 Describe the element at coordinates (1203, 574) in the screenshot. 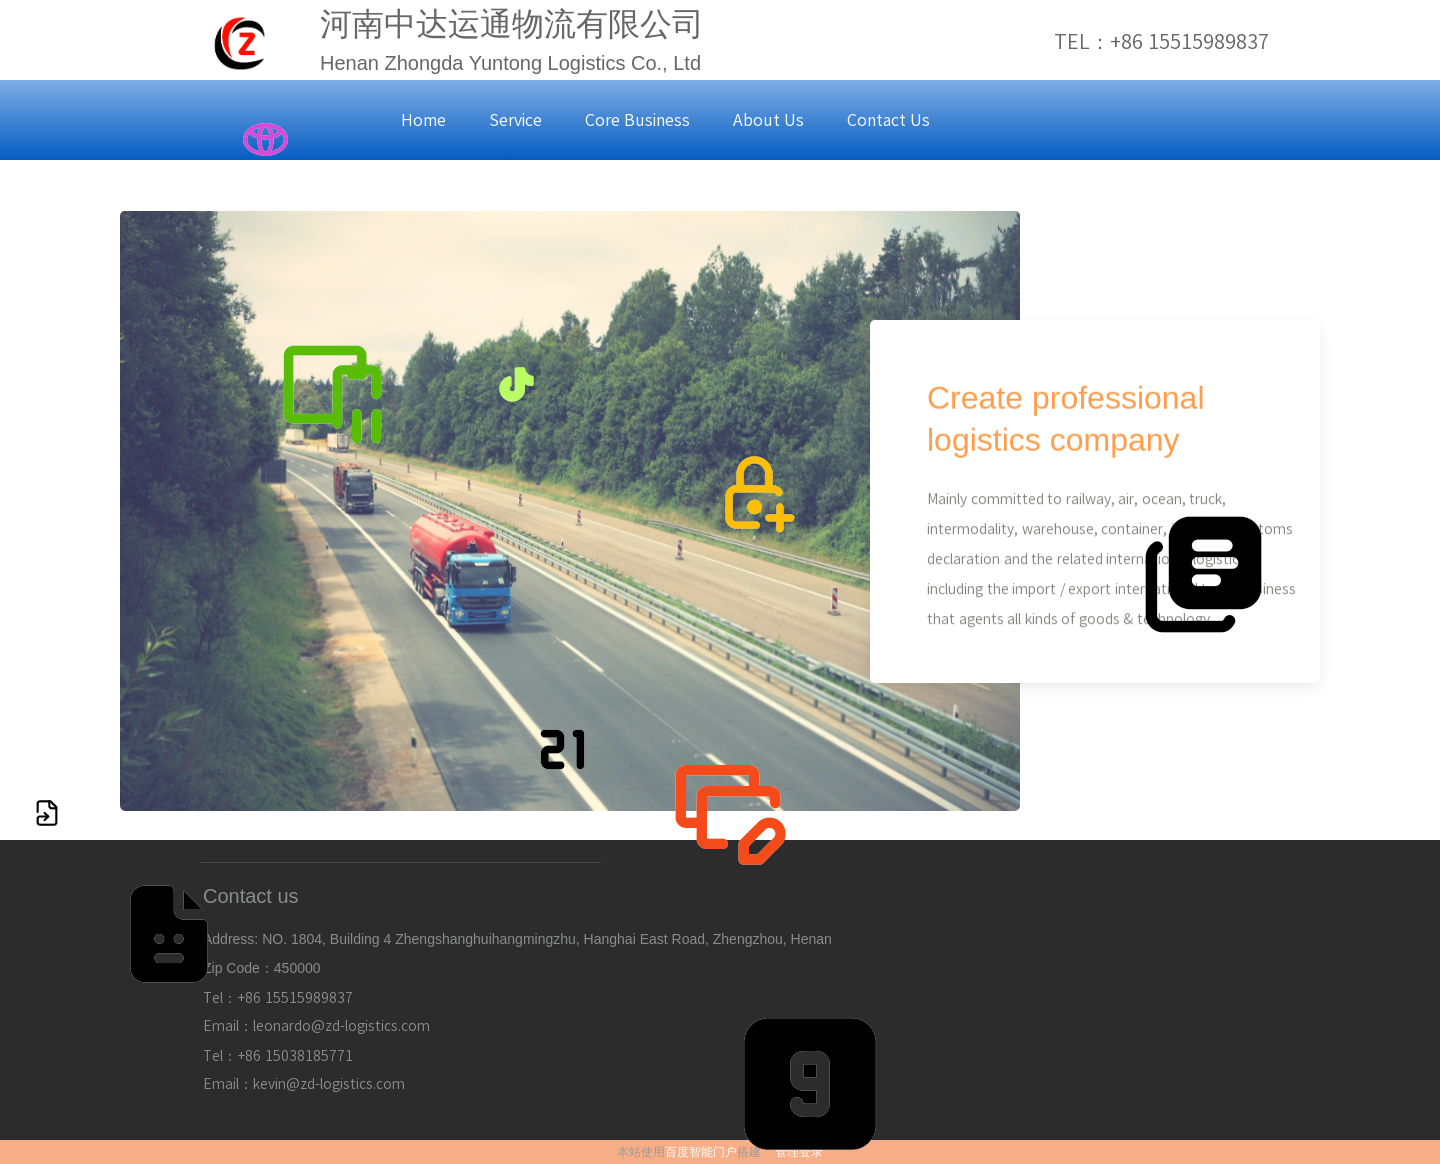

I see `access your saved content library` at that location.